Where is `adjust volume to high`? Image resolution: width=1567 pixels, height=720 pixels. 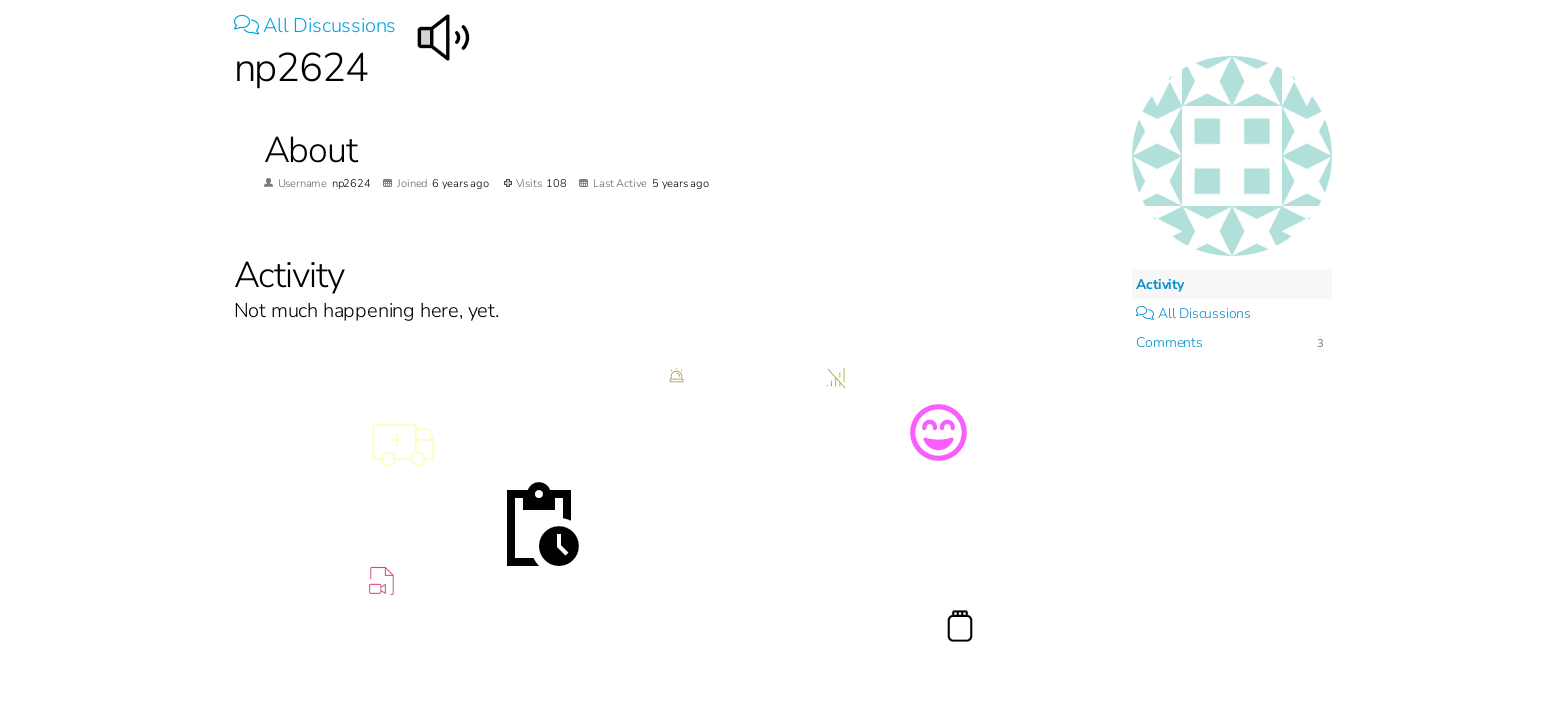 adjust volume to high is located at coordinates (442, 37).